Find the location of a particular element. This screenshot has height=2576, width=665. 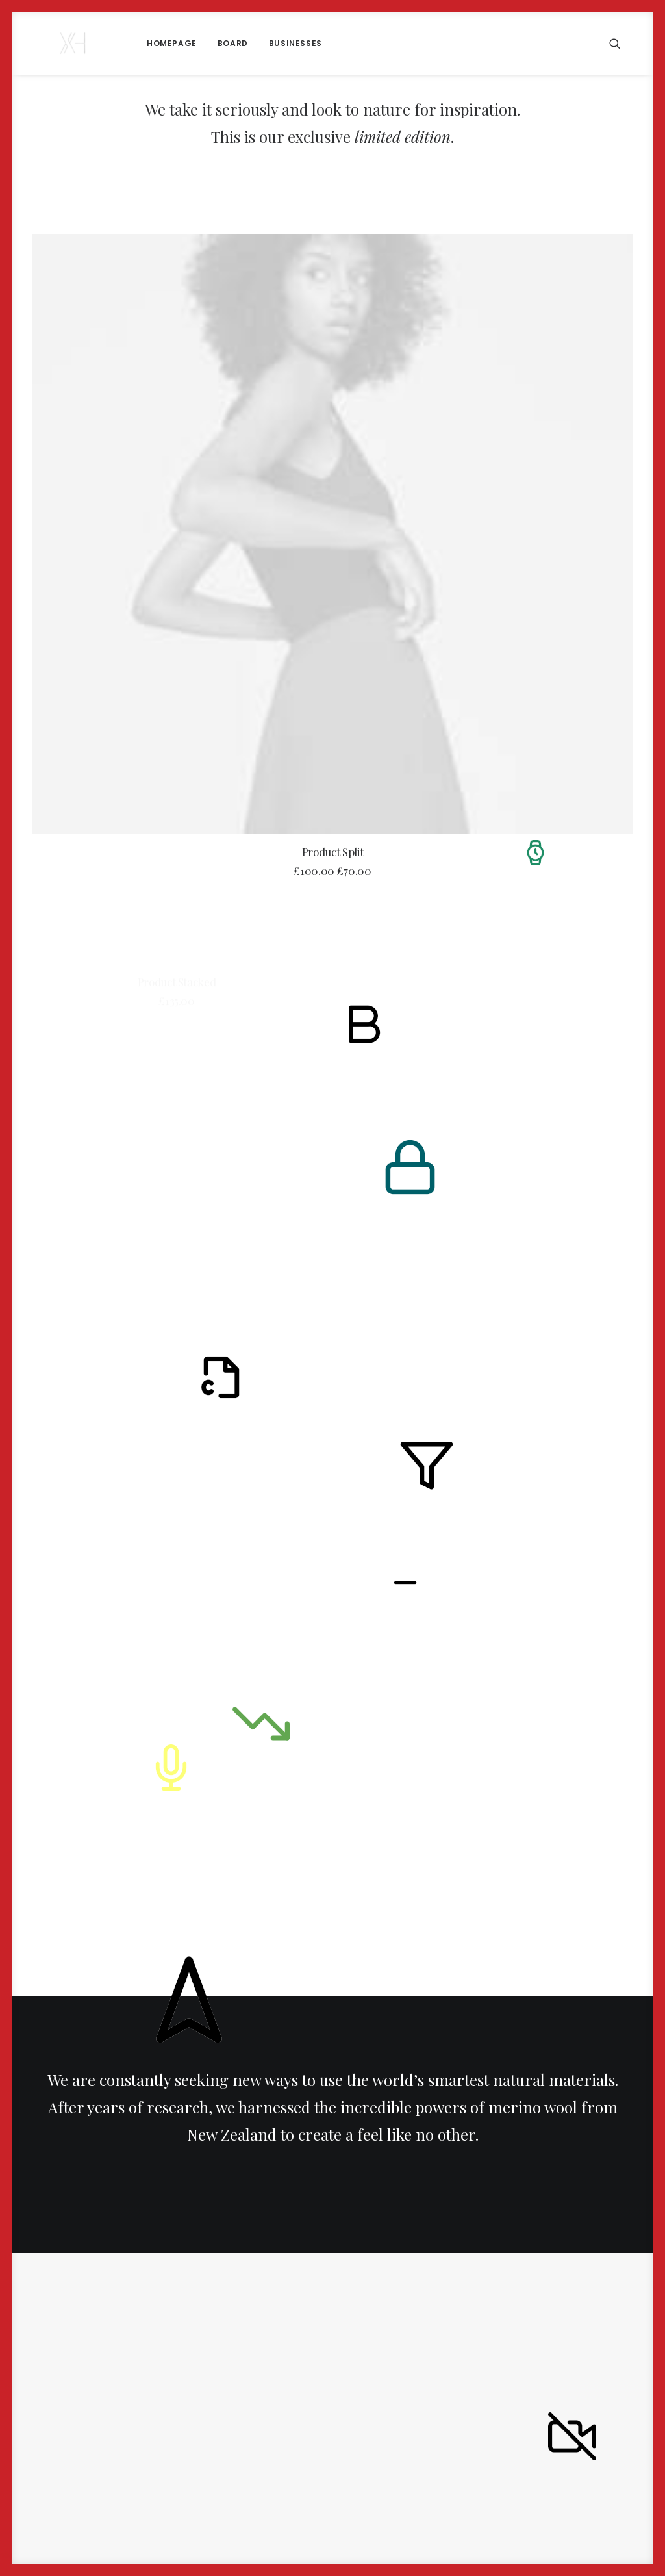

view time or clock settings is located at coordinates (535, 852).